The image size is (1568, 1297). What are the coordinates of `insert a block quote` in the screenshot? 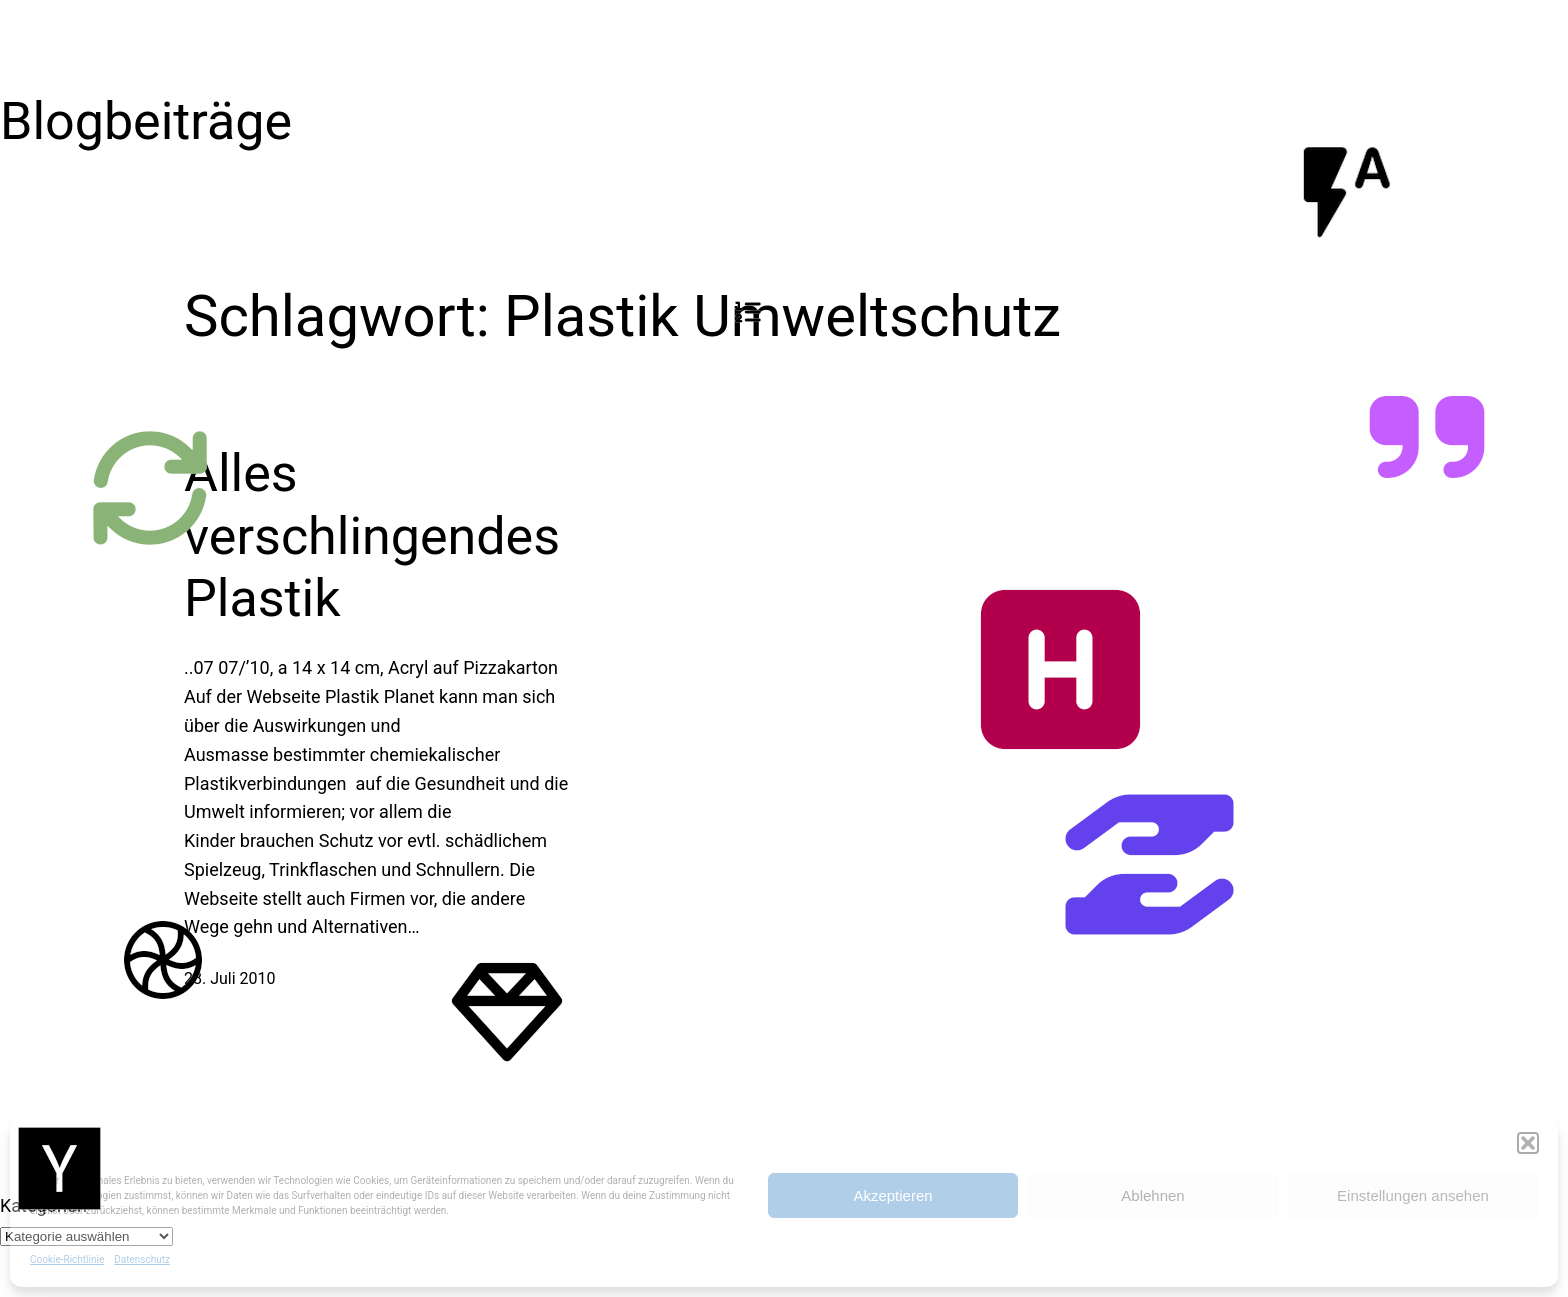 It's located at (1427, 437).